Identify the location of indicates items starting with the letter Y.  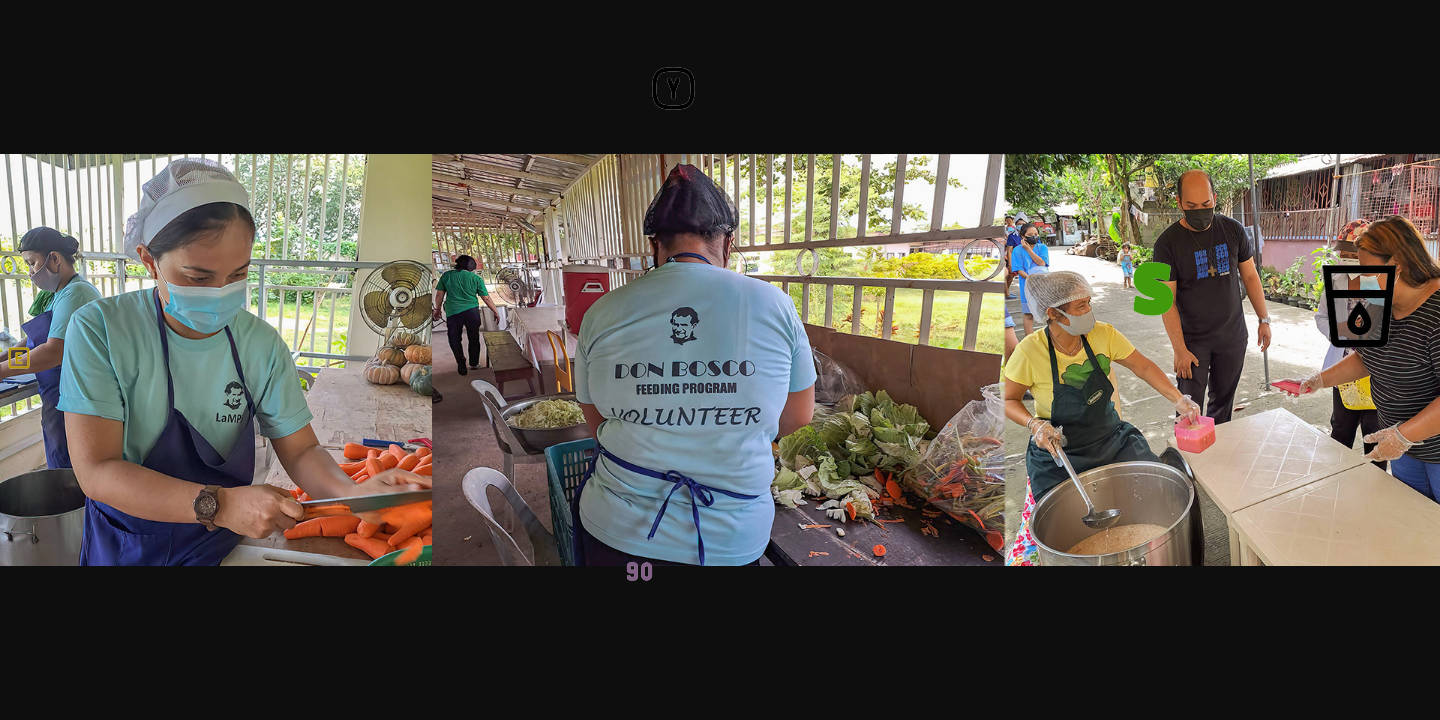
(673, 88).